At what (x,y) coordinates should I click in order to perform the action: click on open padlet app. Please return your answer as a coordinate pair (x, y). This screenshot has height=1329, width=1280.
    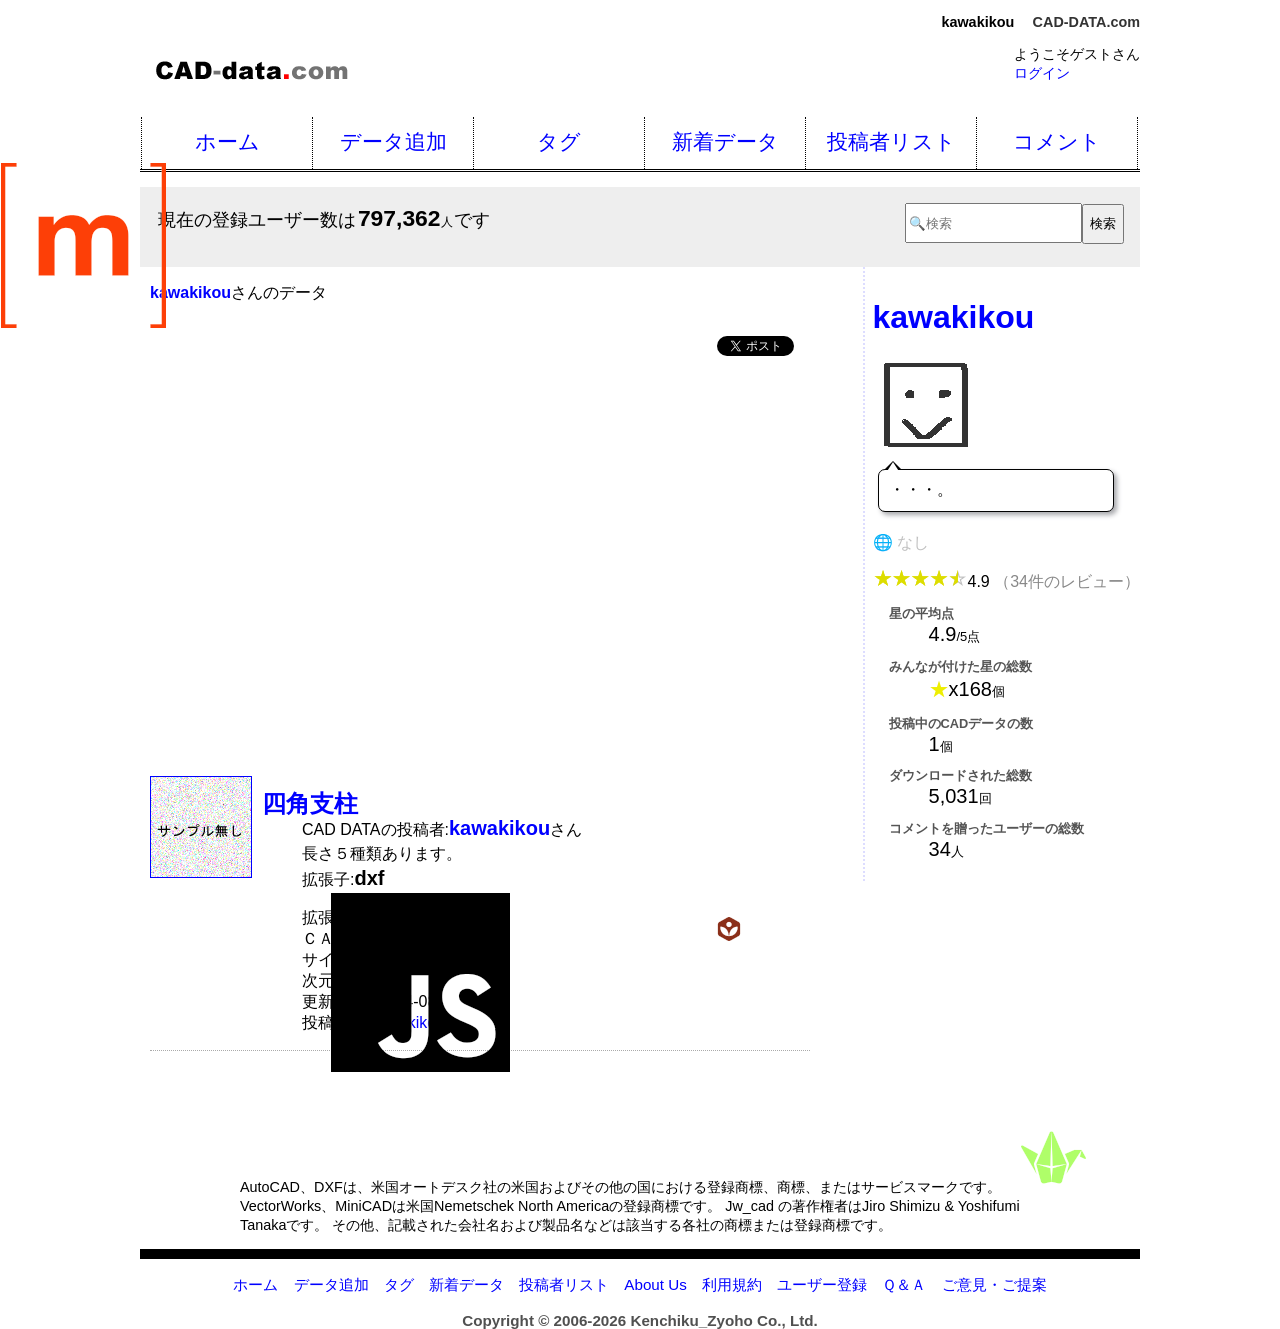
    Looking at the image, I should click on (1053, 1157).